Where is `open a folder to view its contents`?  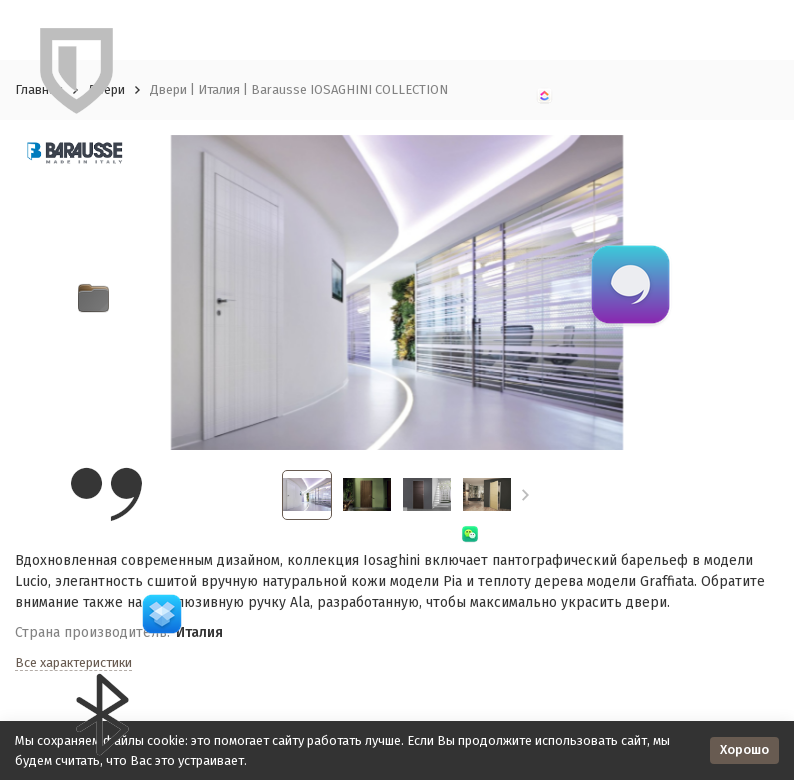 open a folder to view its contents is located at coordinates (93, 297).